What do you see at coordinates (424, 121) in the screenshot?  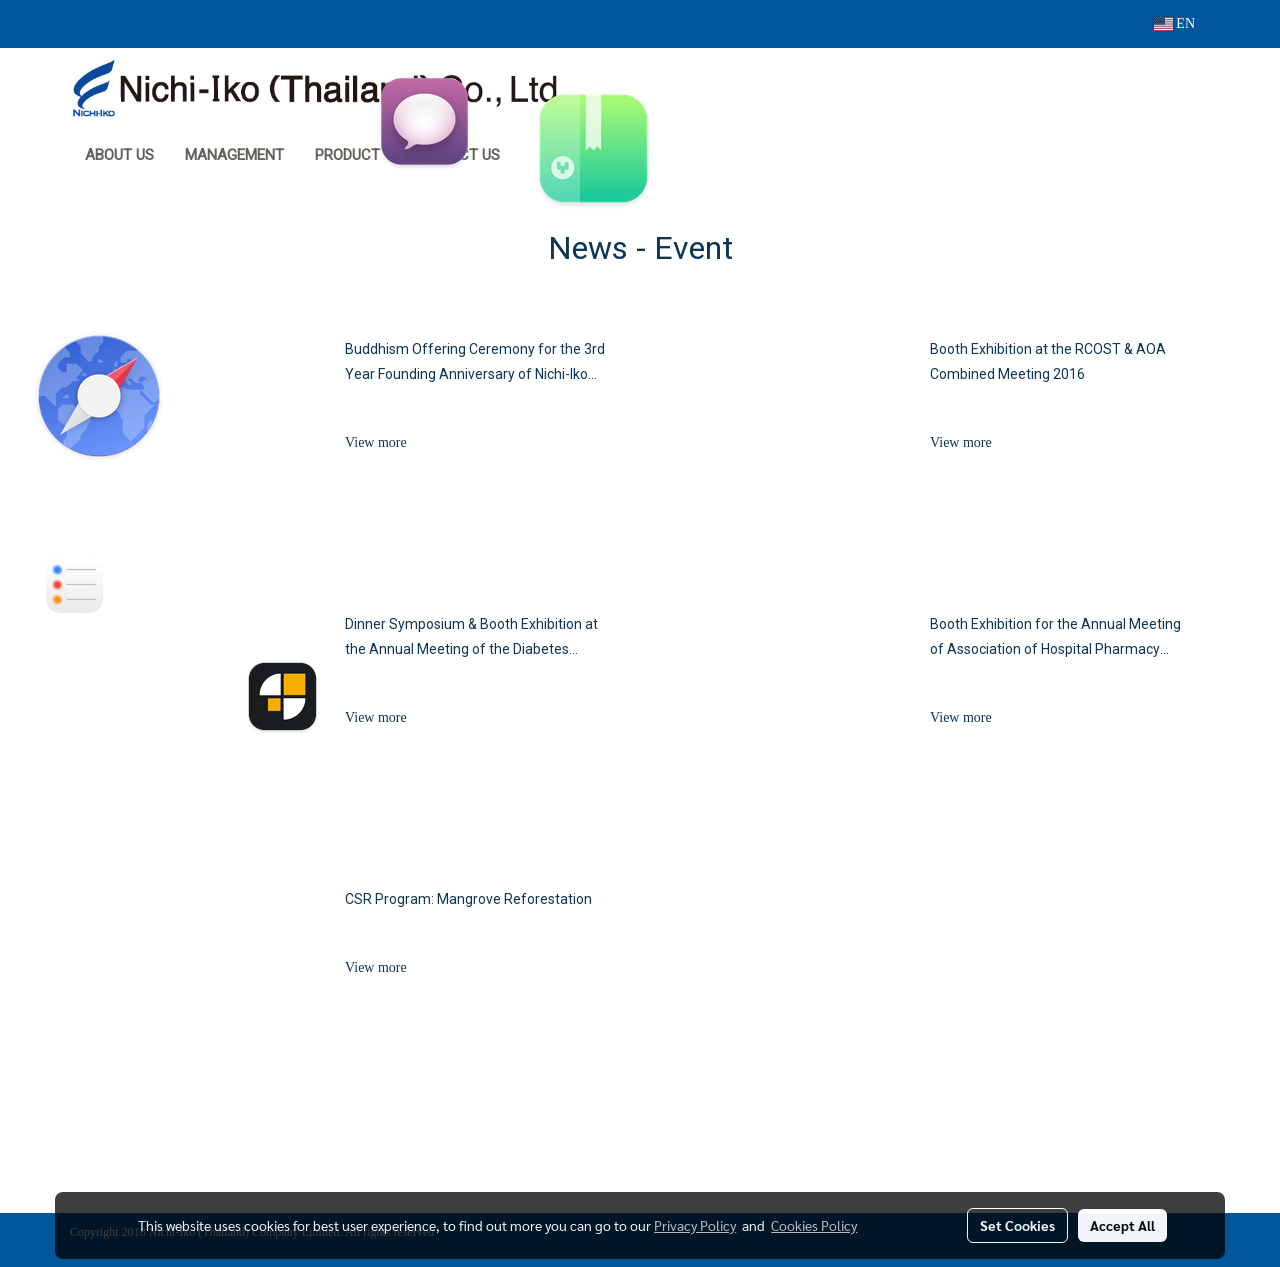 I see `open pidgin instant messaging app` at bounding box center [424, 121].